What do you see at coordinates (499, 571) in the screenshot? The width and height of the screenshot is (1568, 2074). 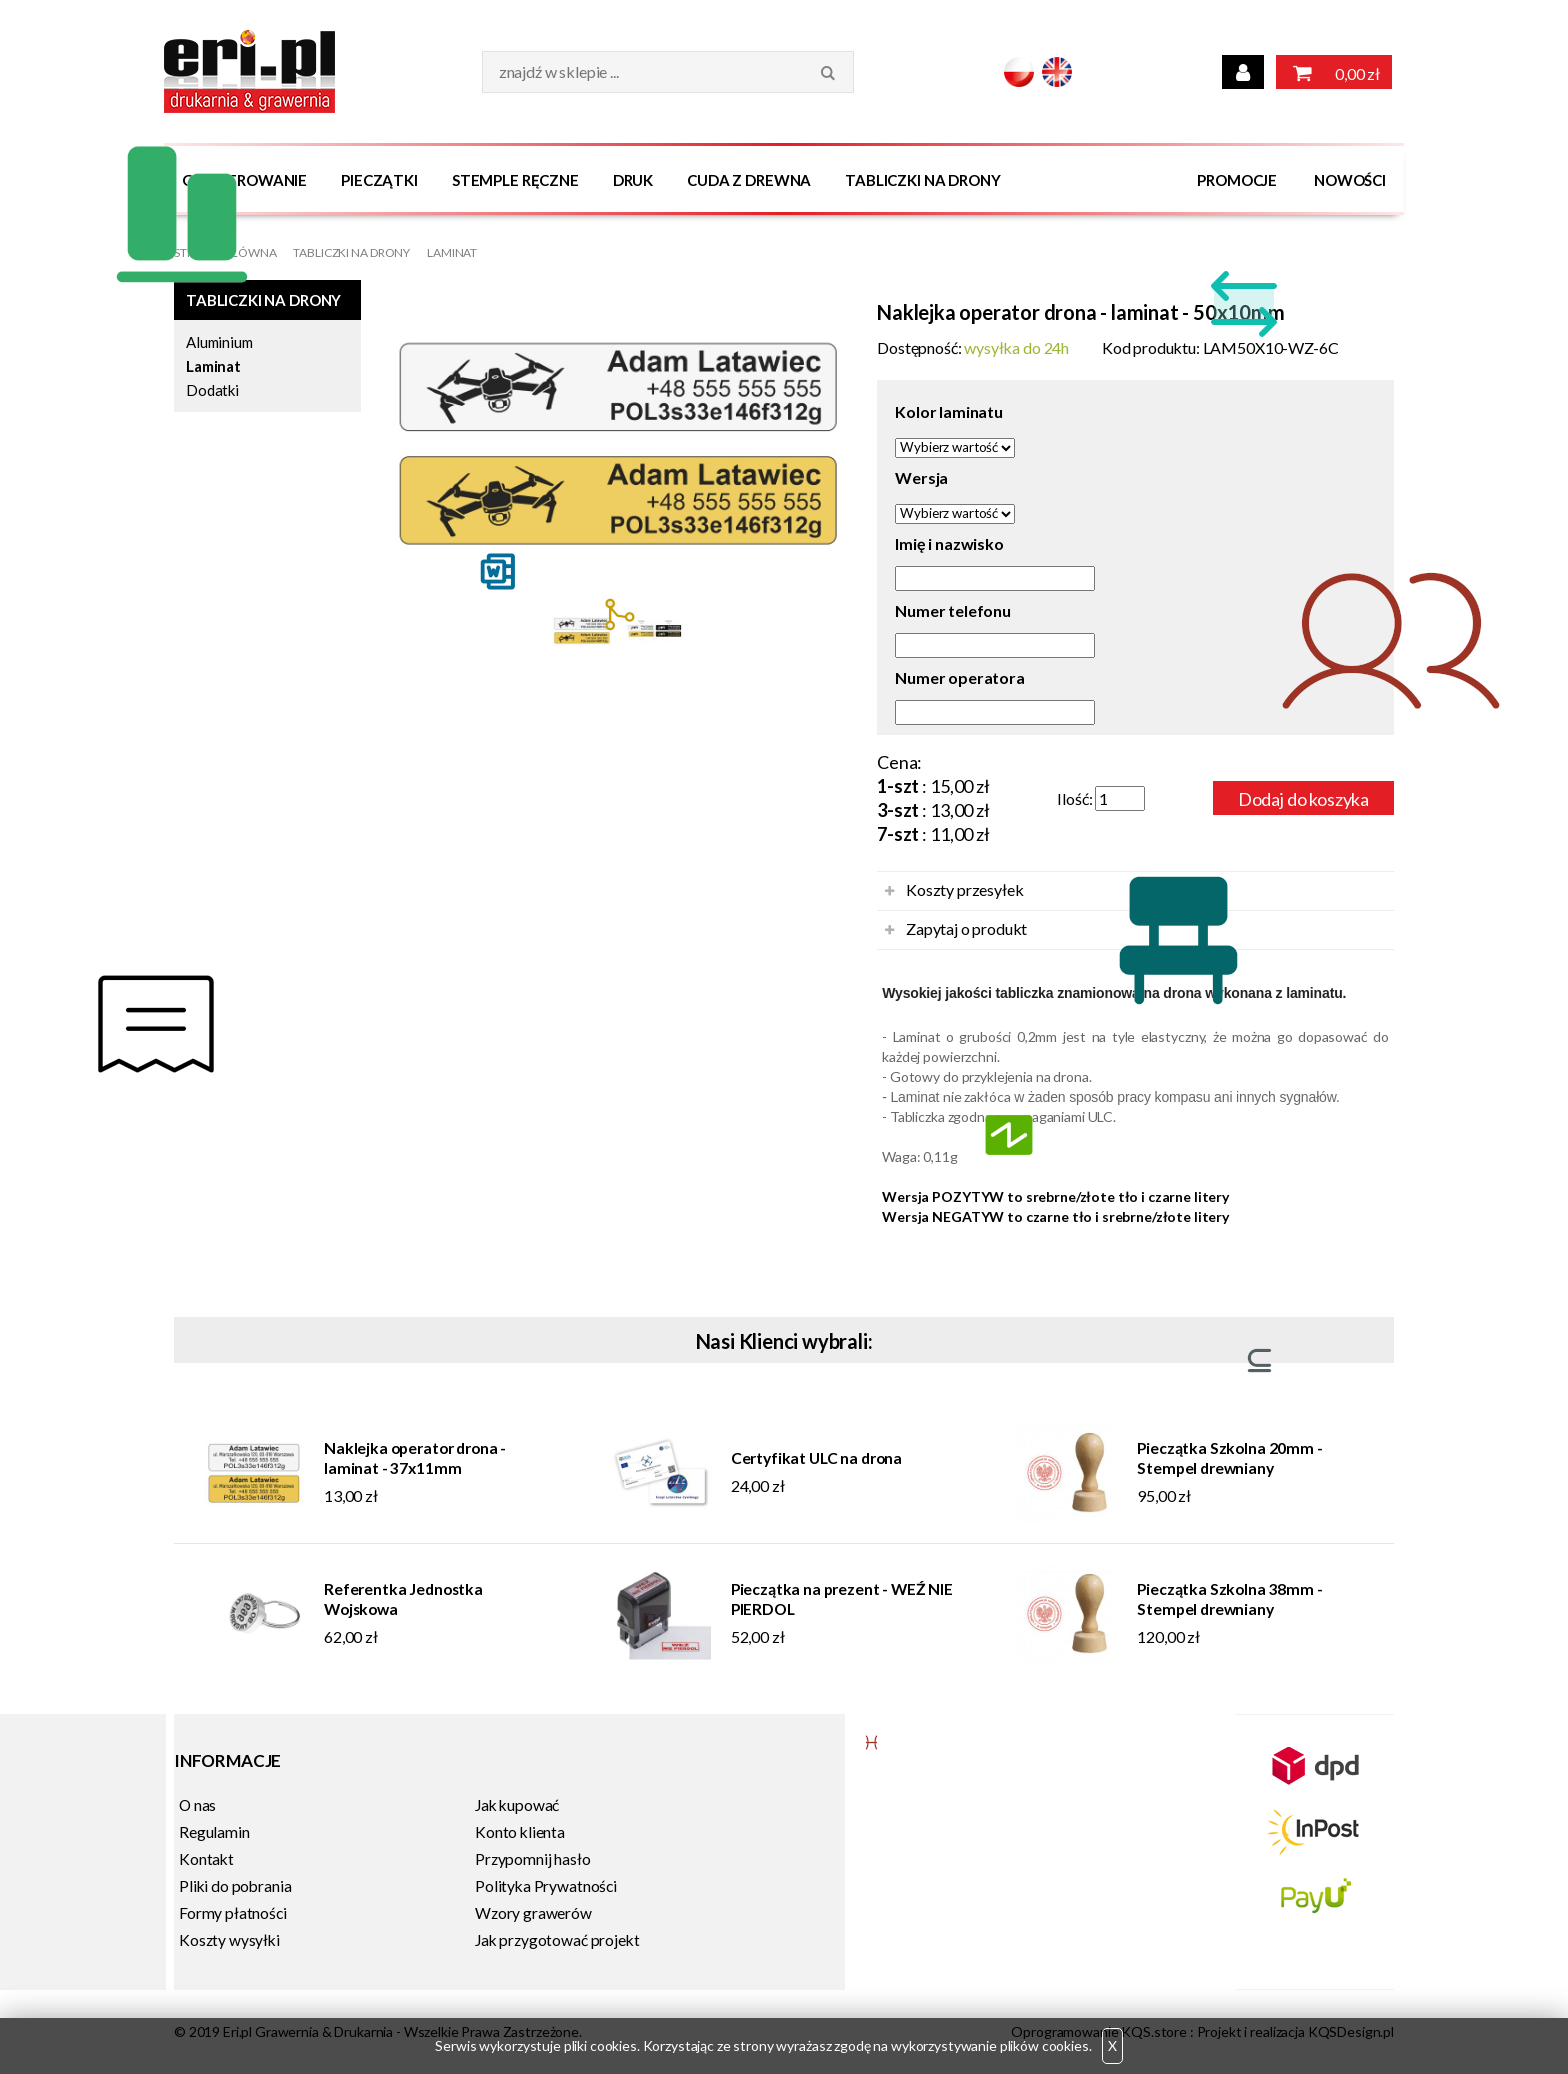 I see `open Microsoft Word` at bounding box center [499, 571].